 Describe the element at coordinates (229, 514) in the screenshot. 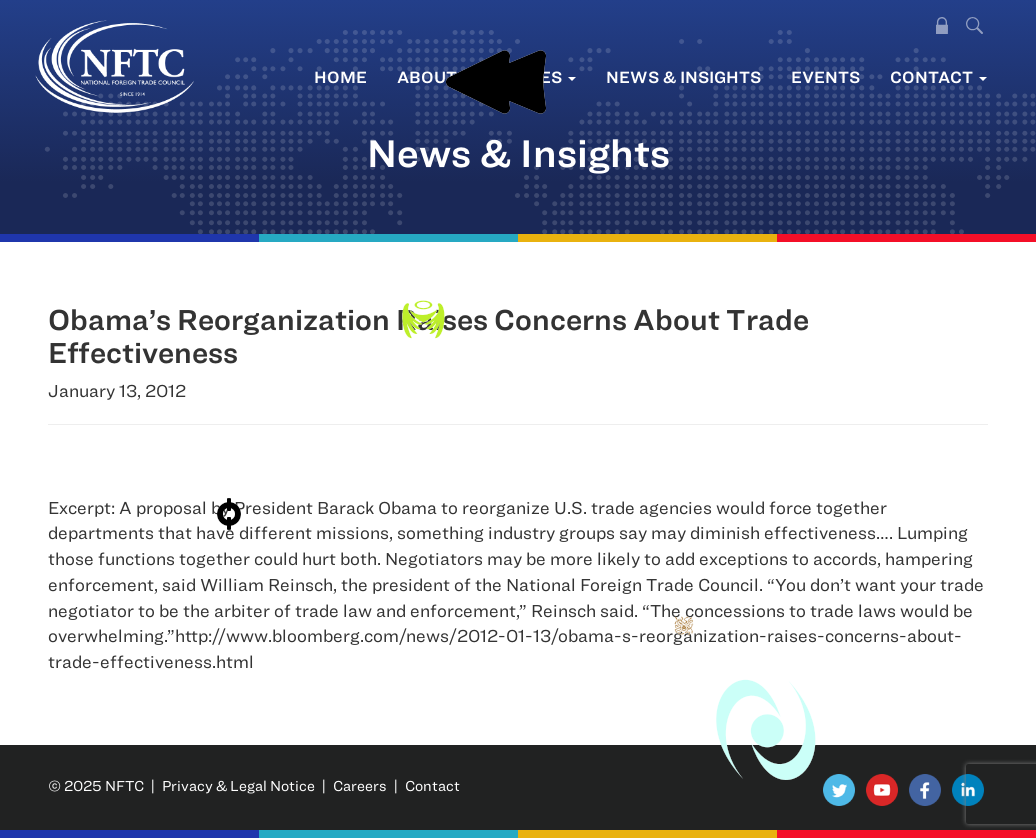

I see `select laser gun weapon in game` at that location.